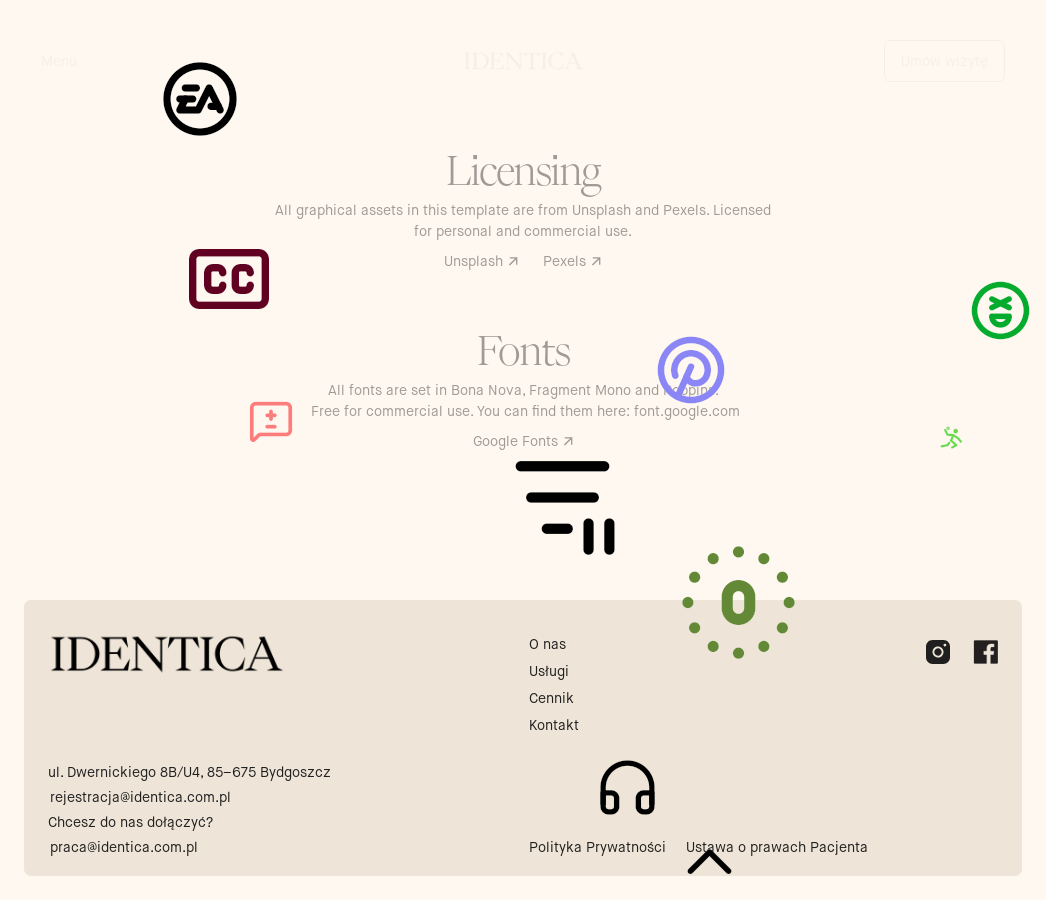  What do you see at coordinates (627, 787) in the screenshot?
I see `access audio or music player` at bounding box center [627, 787].